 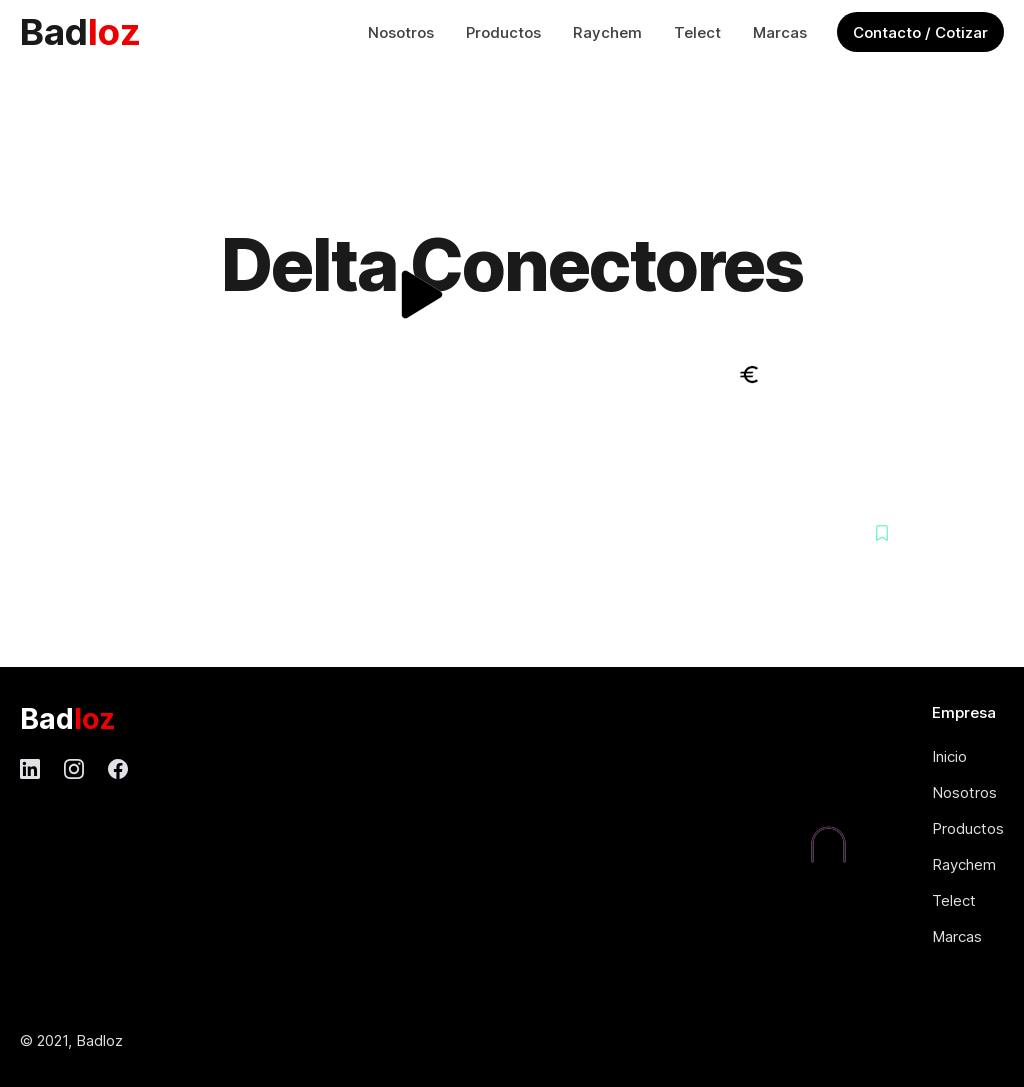 What do you see at coordinates (882, 533) in the screenshot?
I see `save this item for later` at bounding box center [882, 533].